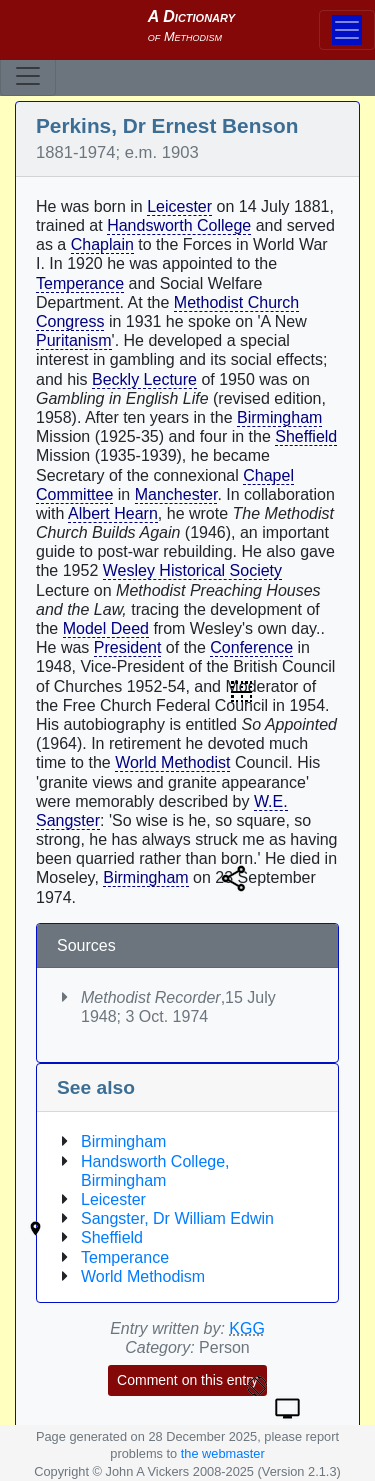 The height and width of the screenshot is (1481, 375). What do you see at coordinates (257, 1386) in the screenshot?
I see `rotate screen orientation` at bounding box center [257, 1386].